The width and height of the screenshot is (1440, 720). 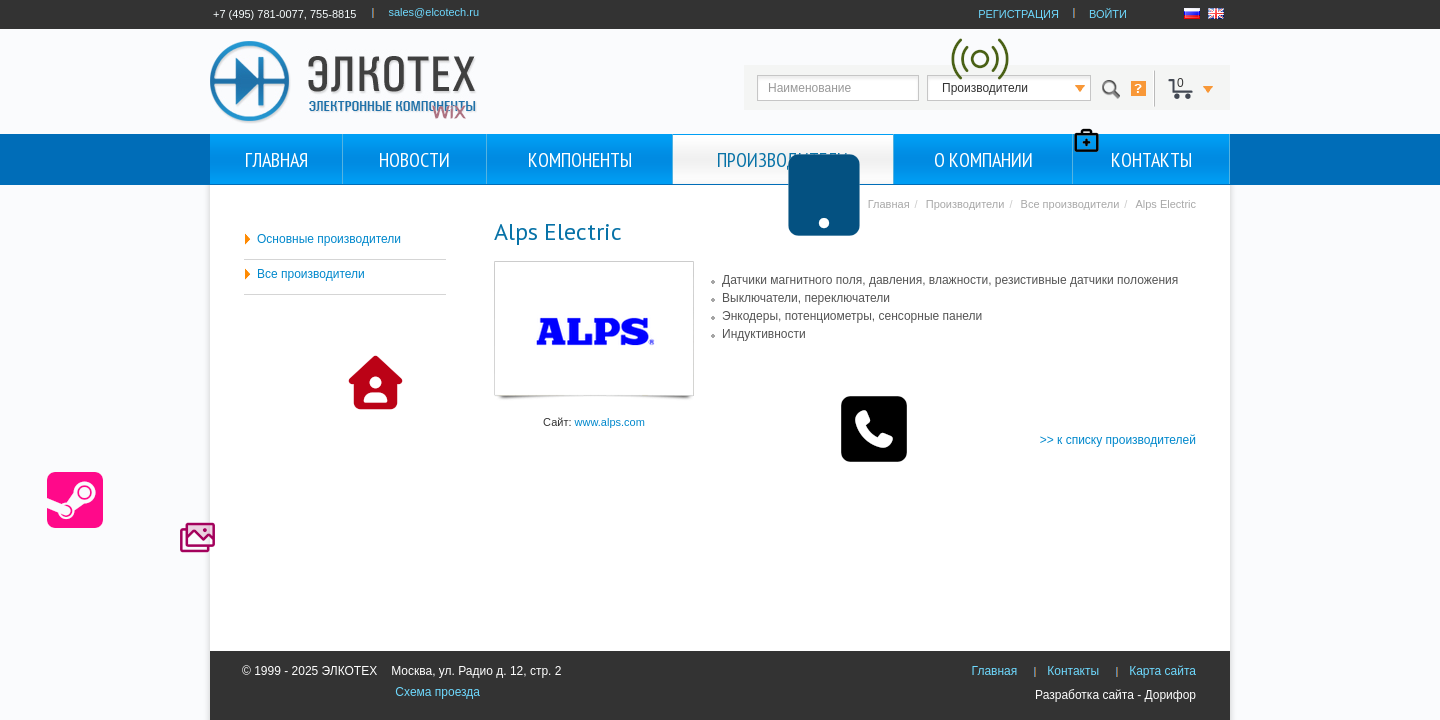 I want to click on visit or connect to wix website builder, so click(x=449, y=112).